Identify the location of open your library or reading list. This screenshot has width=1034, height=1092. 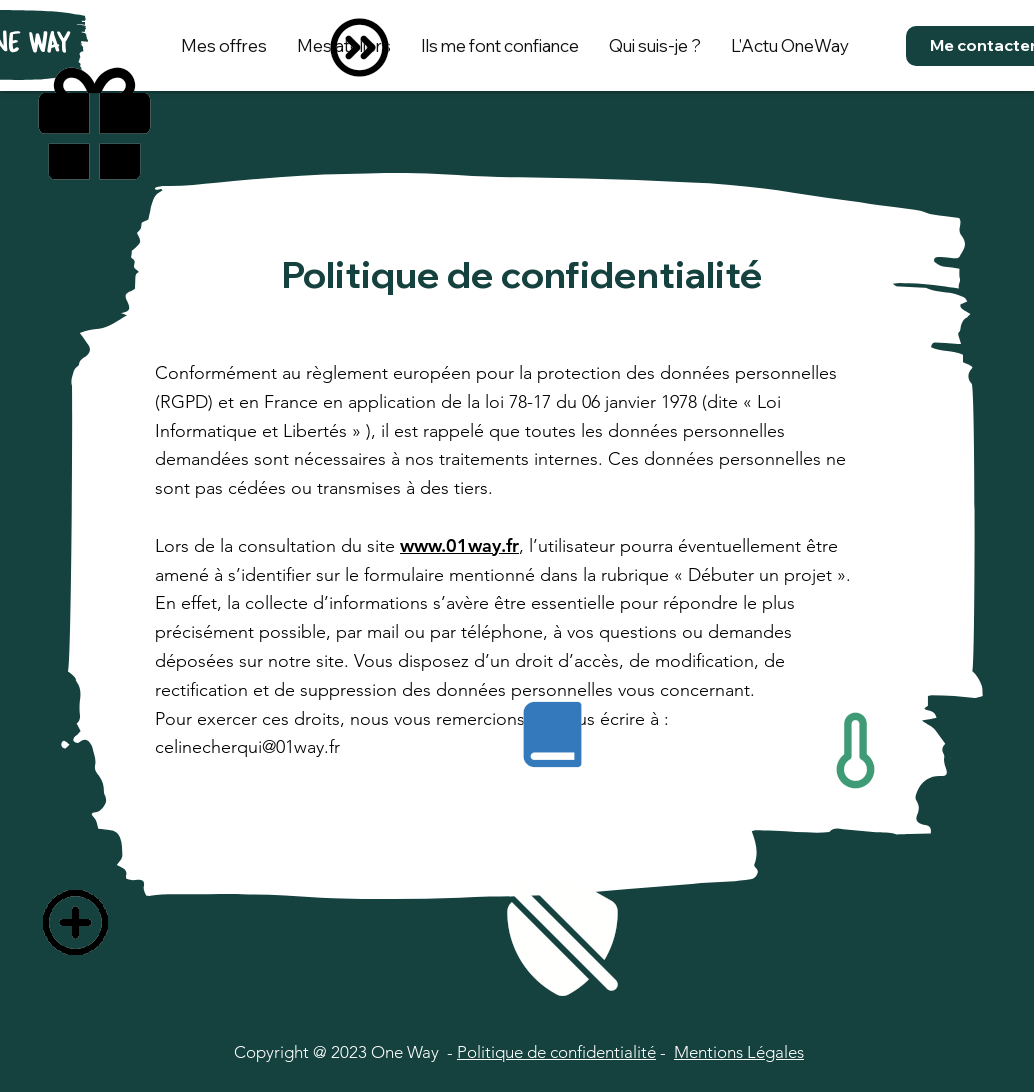
(552, 734).